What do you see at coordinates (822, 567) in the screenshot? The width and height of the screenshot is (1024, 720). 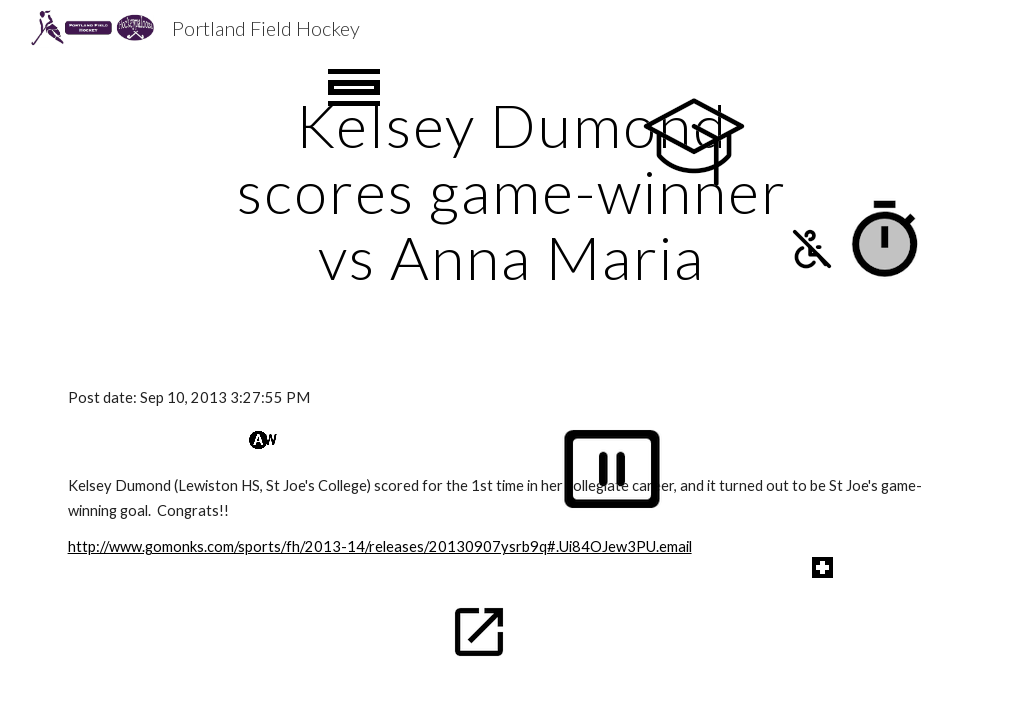 I see `find nearby hospitals or medical facilities` at bounding box center [822, 567].